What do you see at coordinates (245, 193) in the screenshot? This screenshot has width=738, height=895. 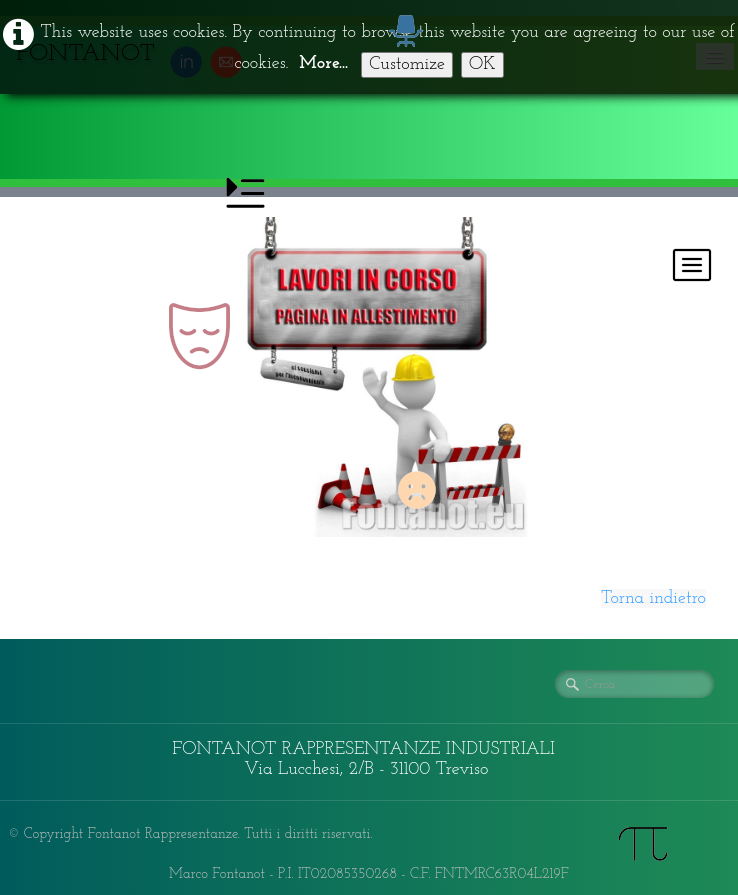 I see `increase text indentation` at bounding box center [245, 193].